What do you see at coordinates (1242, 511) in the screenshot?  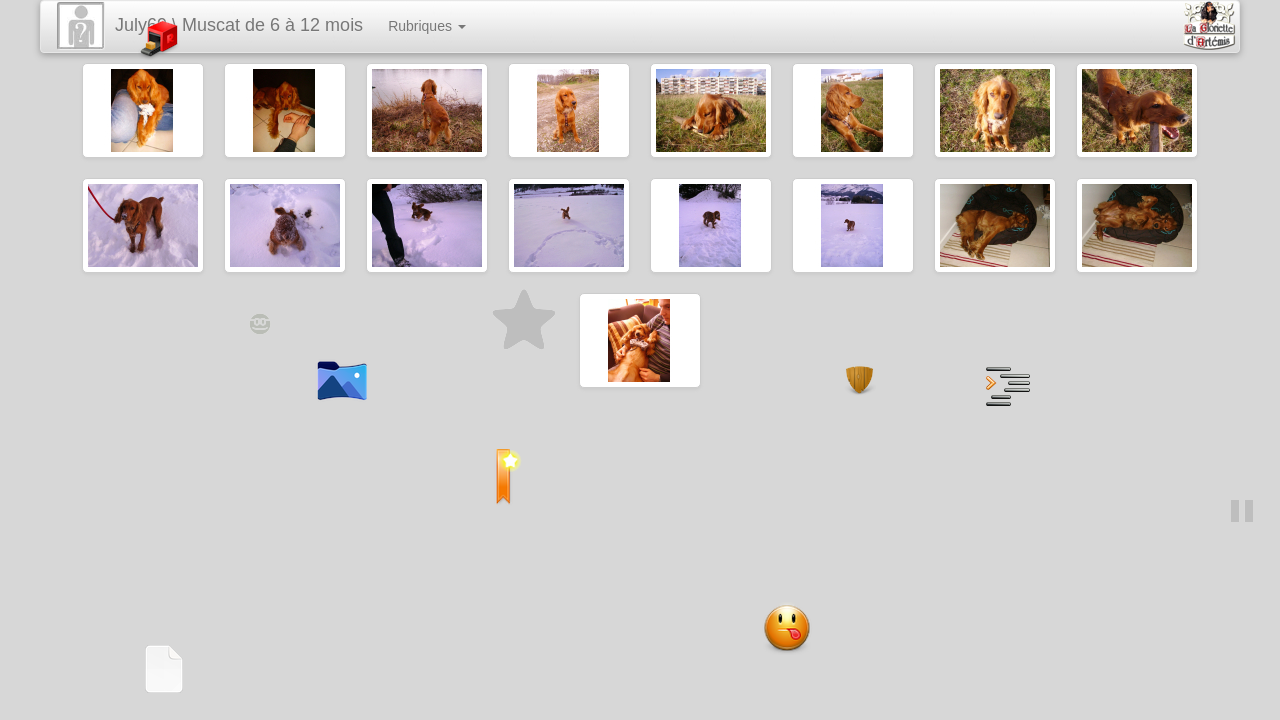 I see `pause media playback` at bounding box center [1242, 511].